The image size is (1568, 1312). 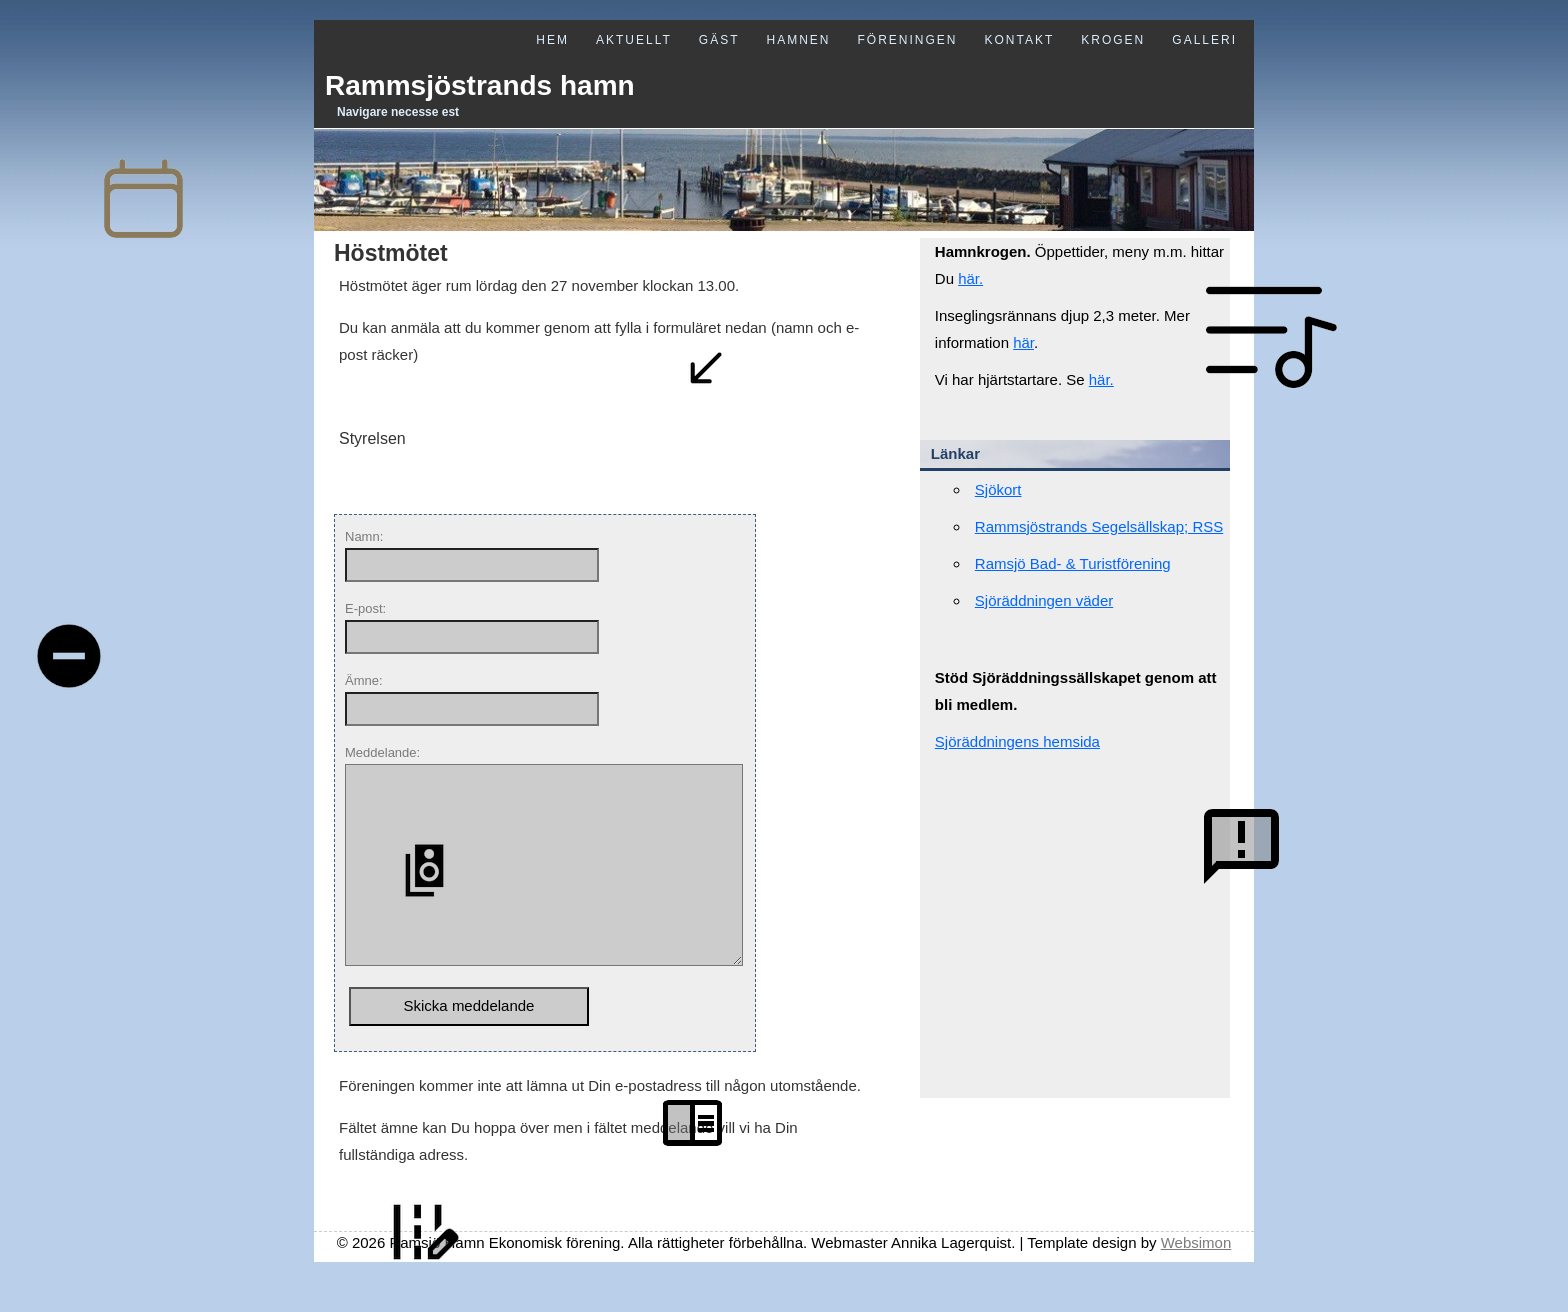 I want to click on view your playlist, so click(x=1264, y=330).